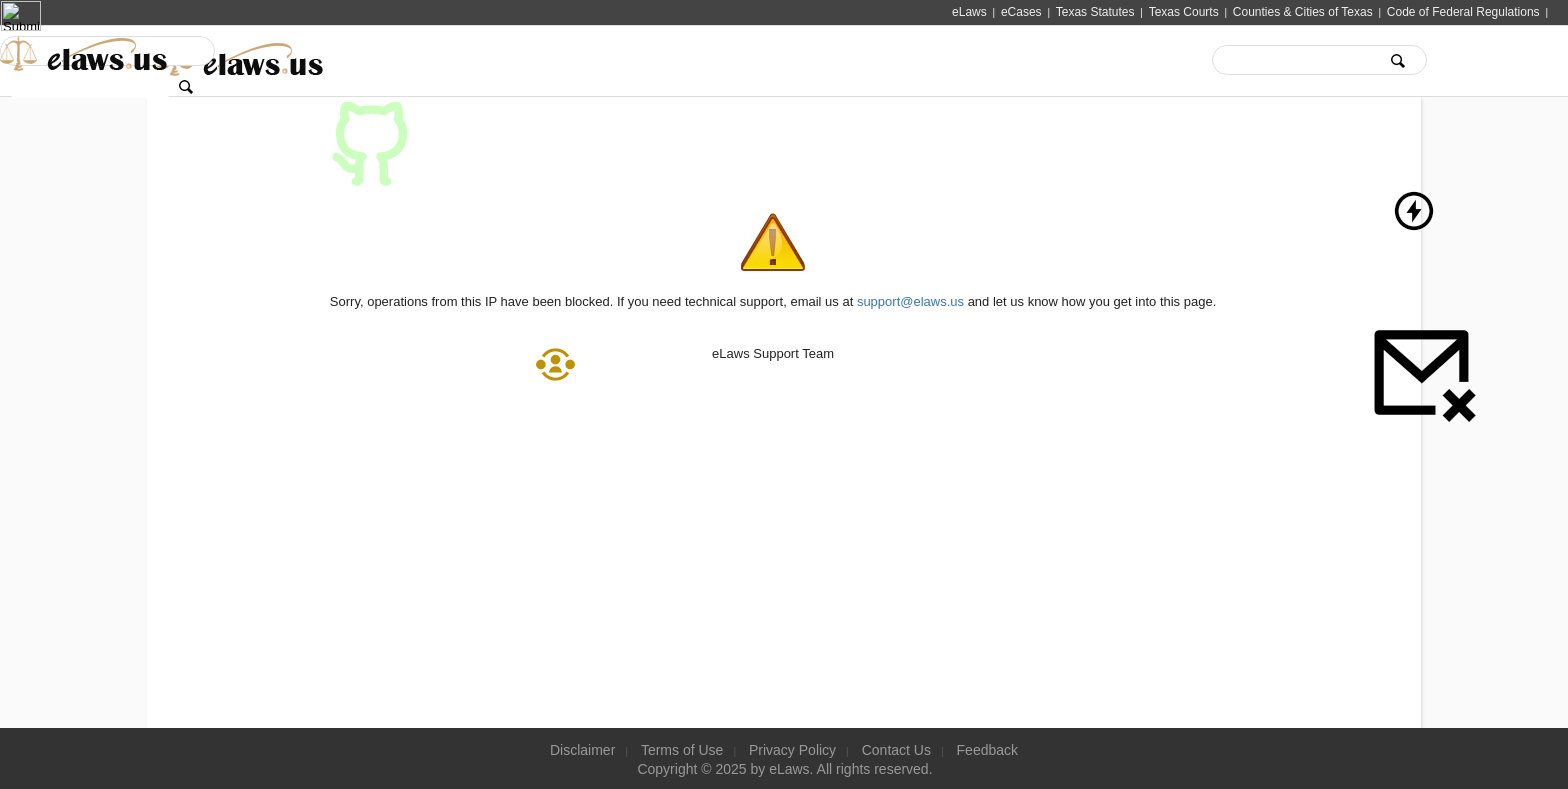 Image resolution: width=1568 pixels, height=789 pixels. I want to click on view GitHub profile or repository, so click(371, 142).